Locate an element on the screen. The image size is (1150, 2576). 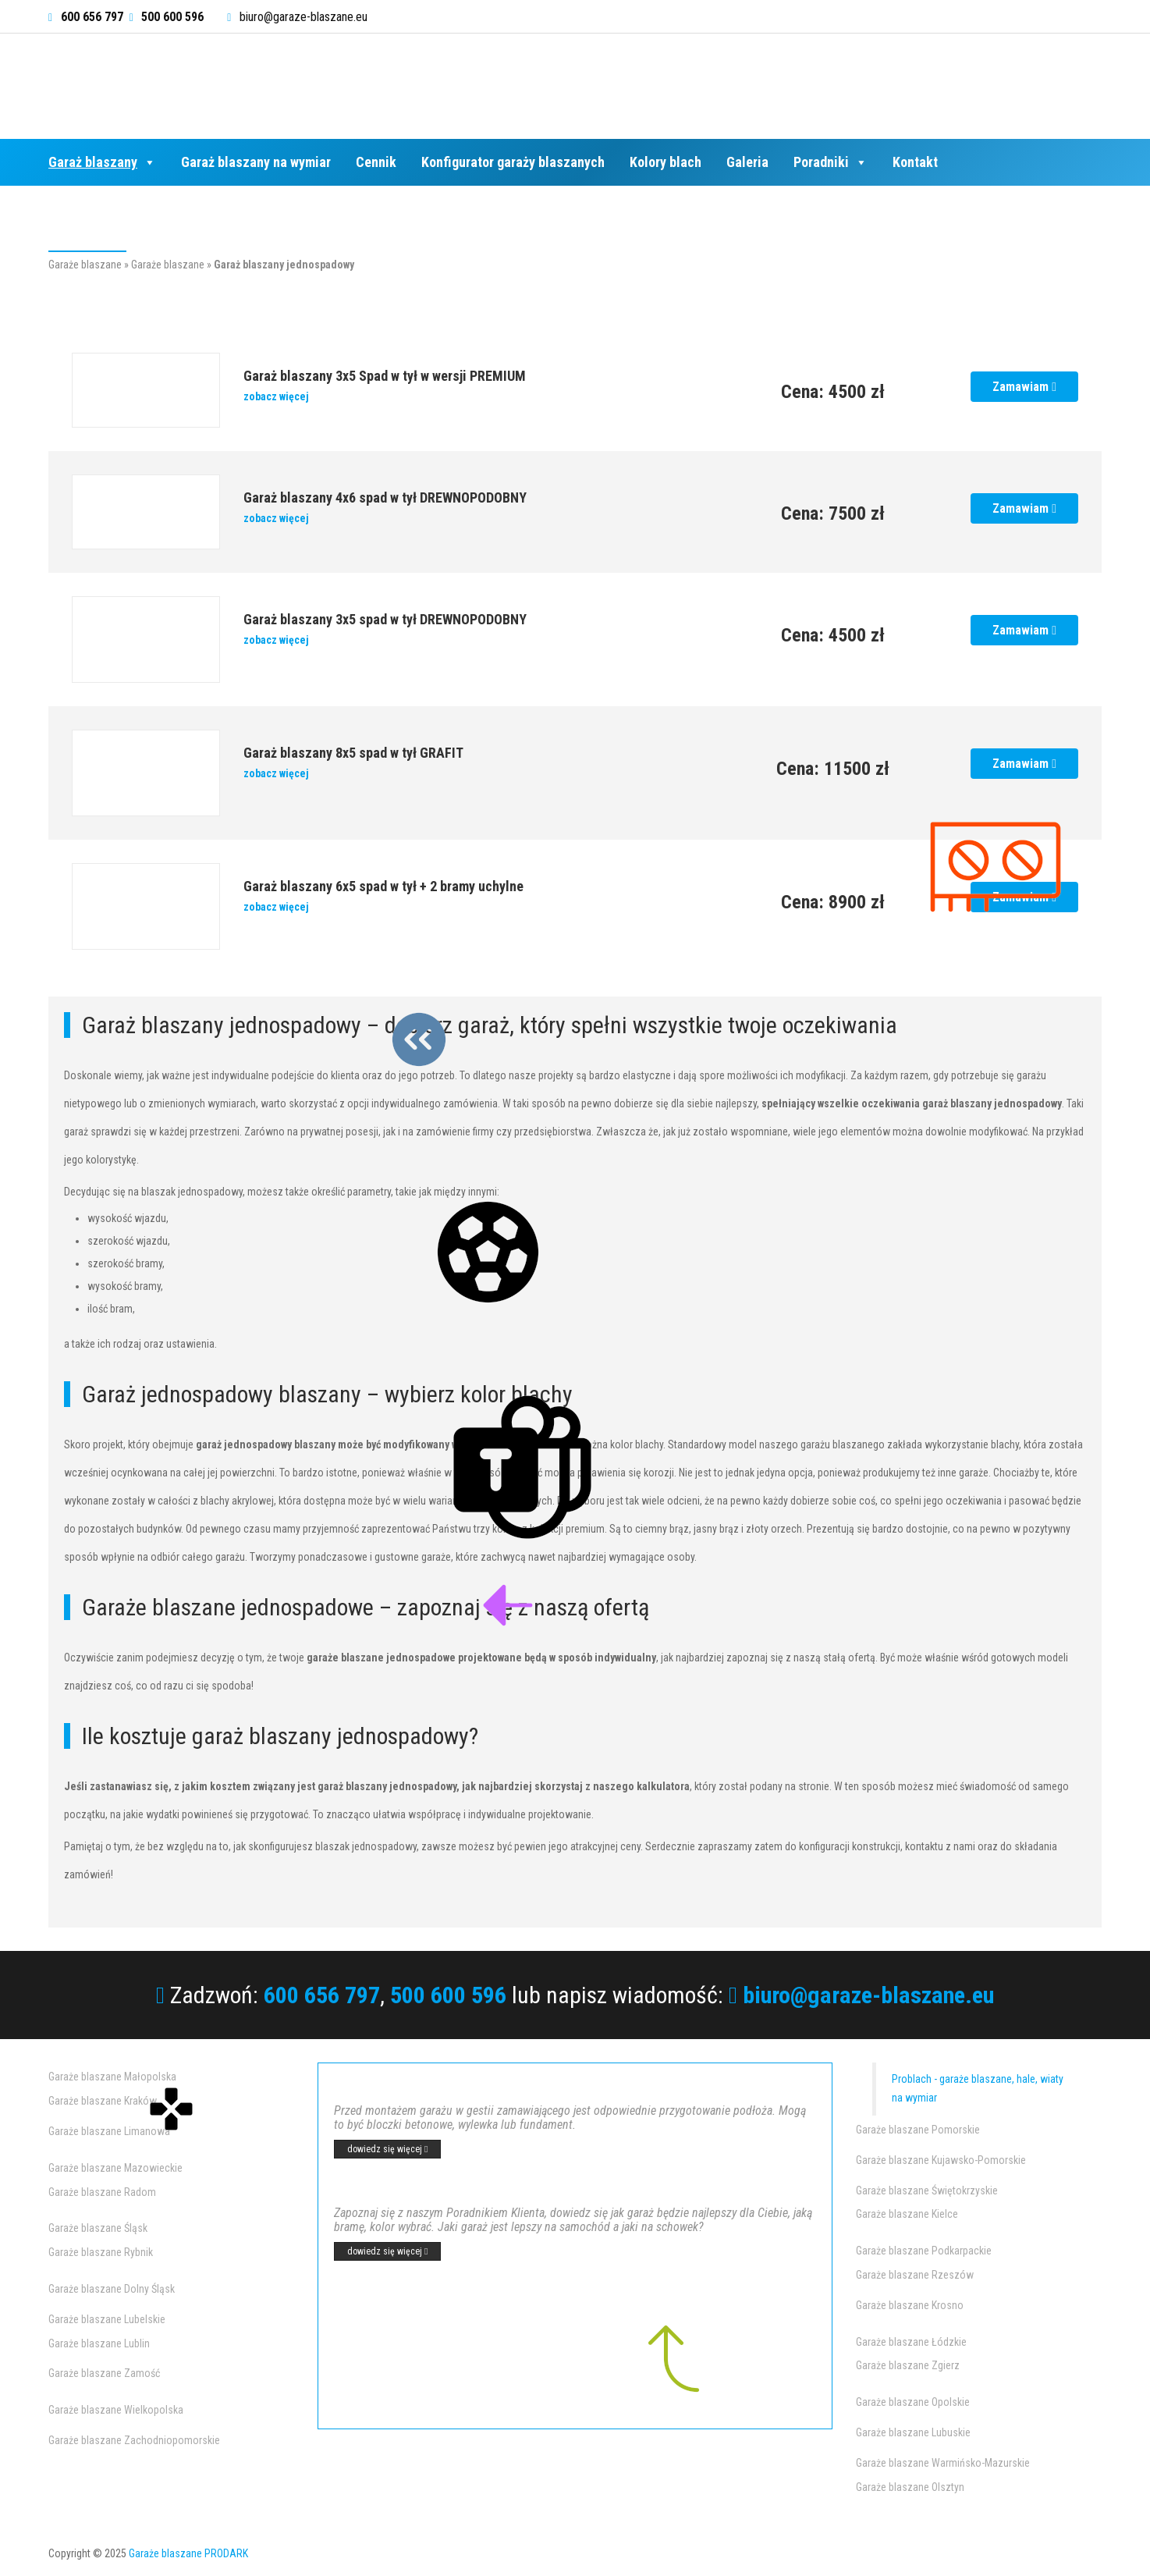
access games or gaming section is located at coordinates (171, 2109).